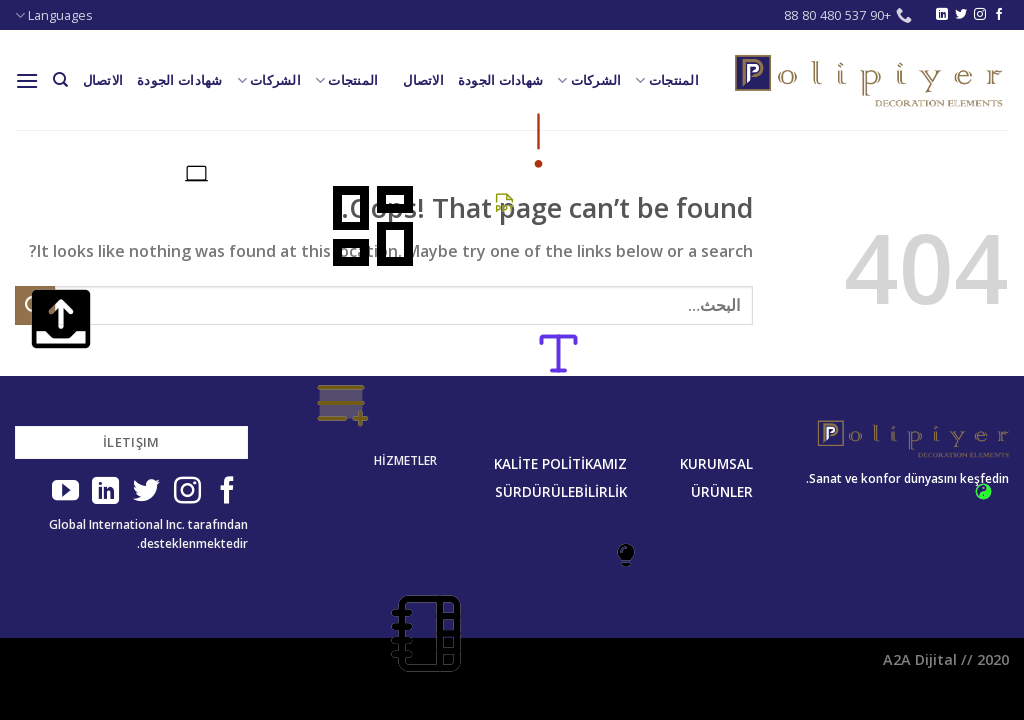  Describe the element at coordinates (983, 491) in the screenshot. I see `access balance or wellness settings` at that location.